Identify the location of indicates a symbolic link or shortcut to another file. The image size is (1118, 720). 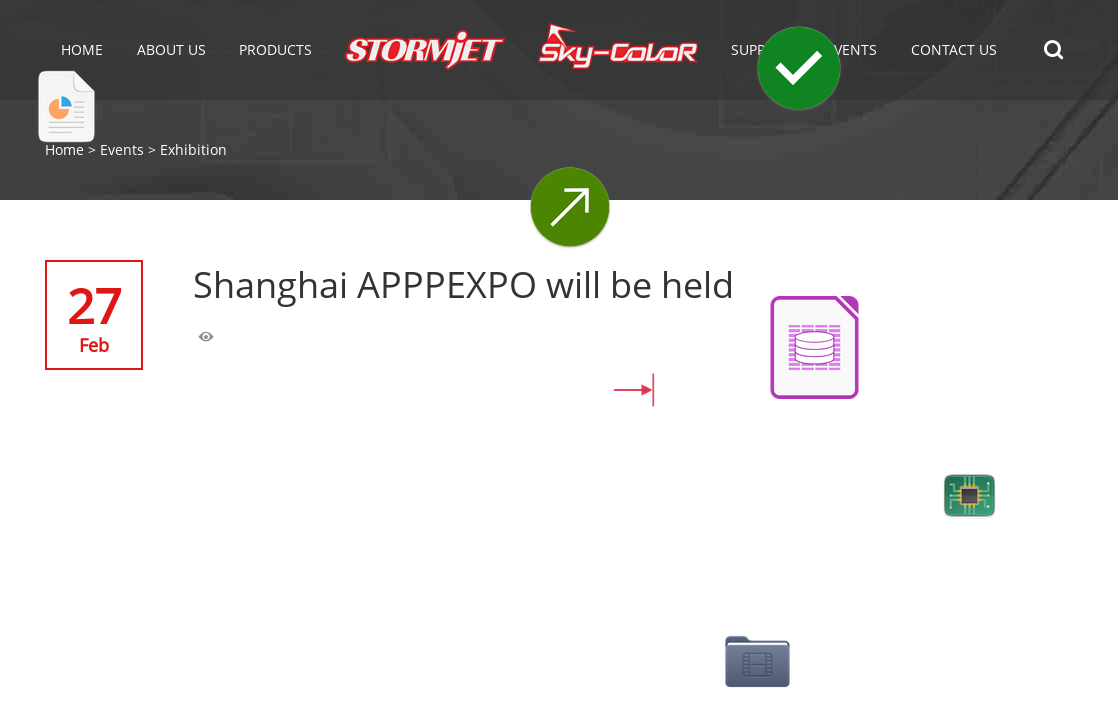
(570, 207).